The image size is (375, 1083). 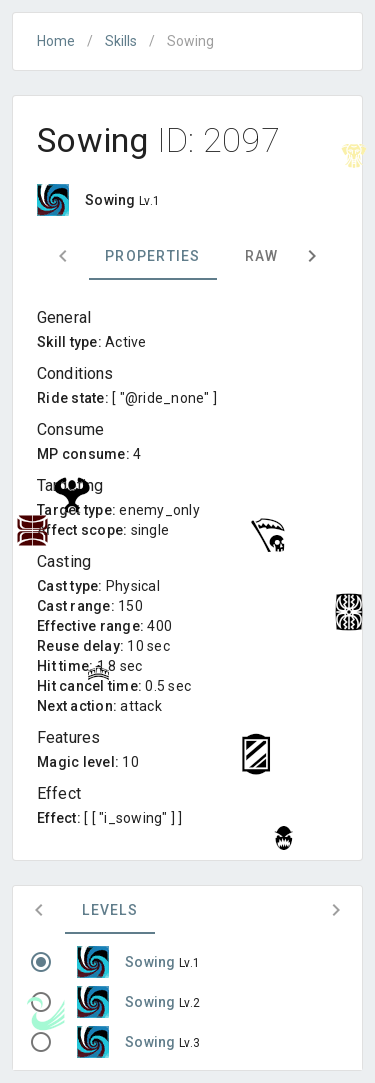 What do you see at coordinates (268, 535) in the screenshot?
I see `death or game over state indicator` at bounding box center [268, 535].